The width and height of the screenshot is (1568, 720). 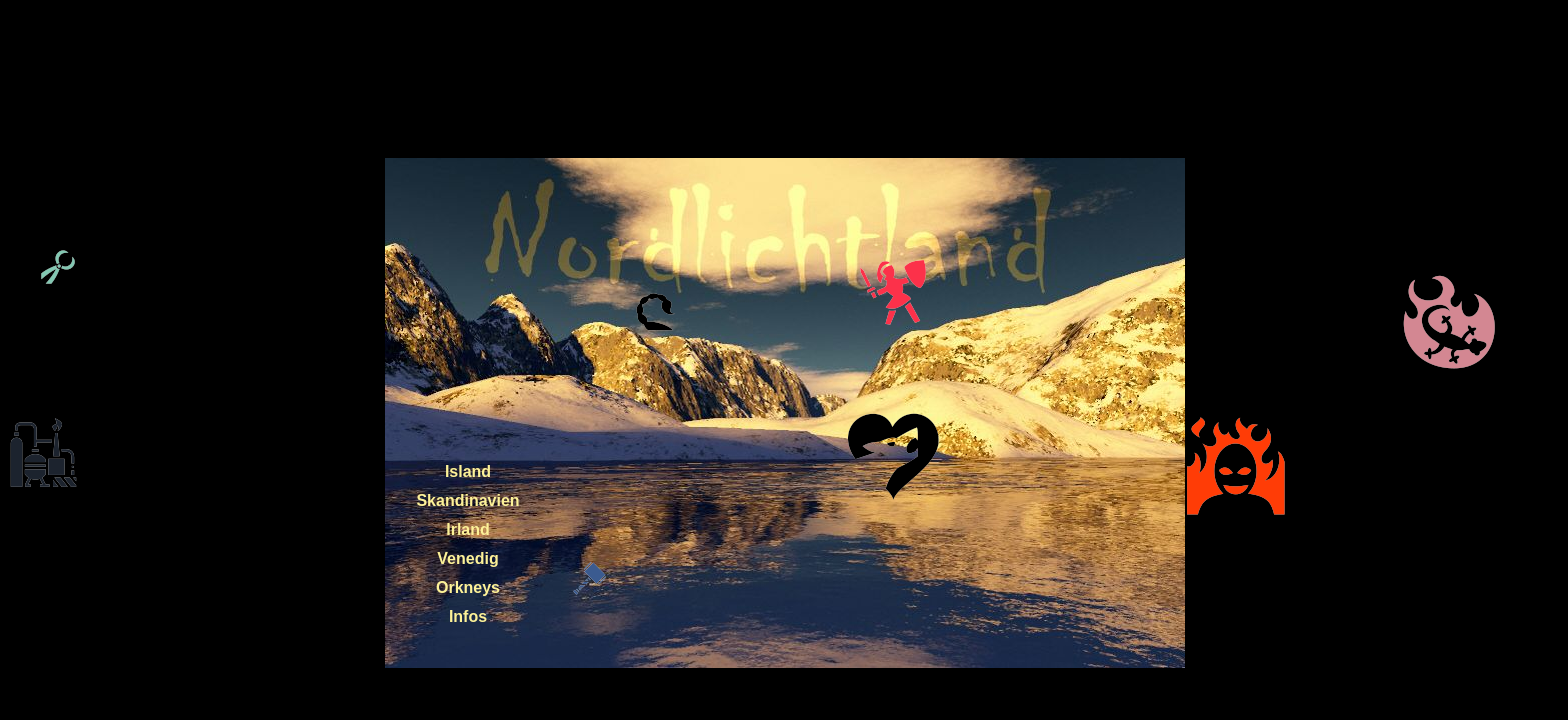 I want to click on support animal welfare or pet rescue organizations, so click(x=893, y=457).